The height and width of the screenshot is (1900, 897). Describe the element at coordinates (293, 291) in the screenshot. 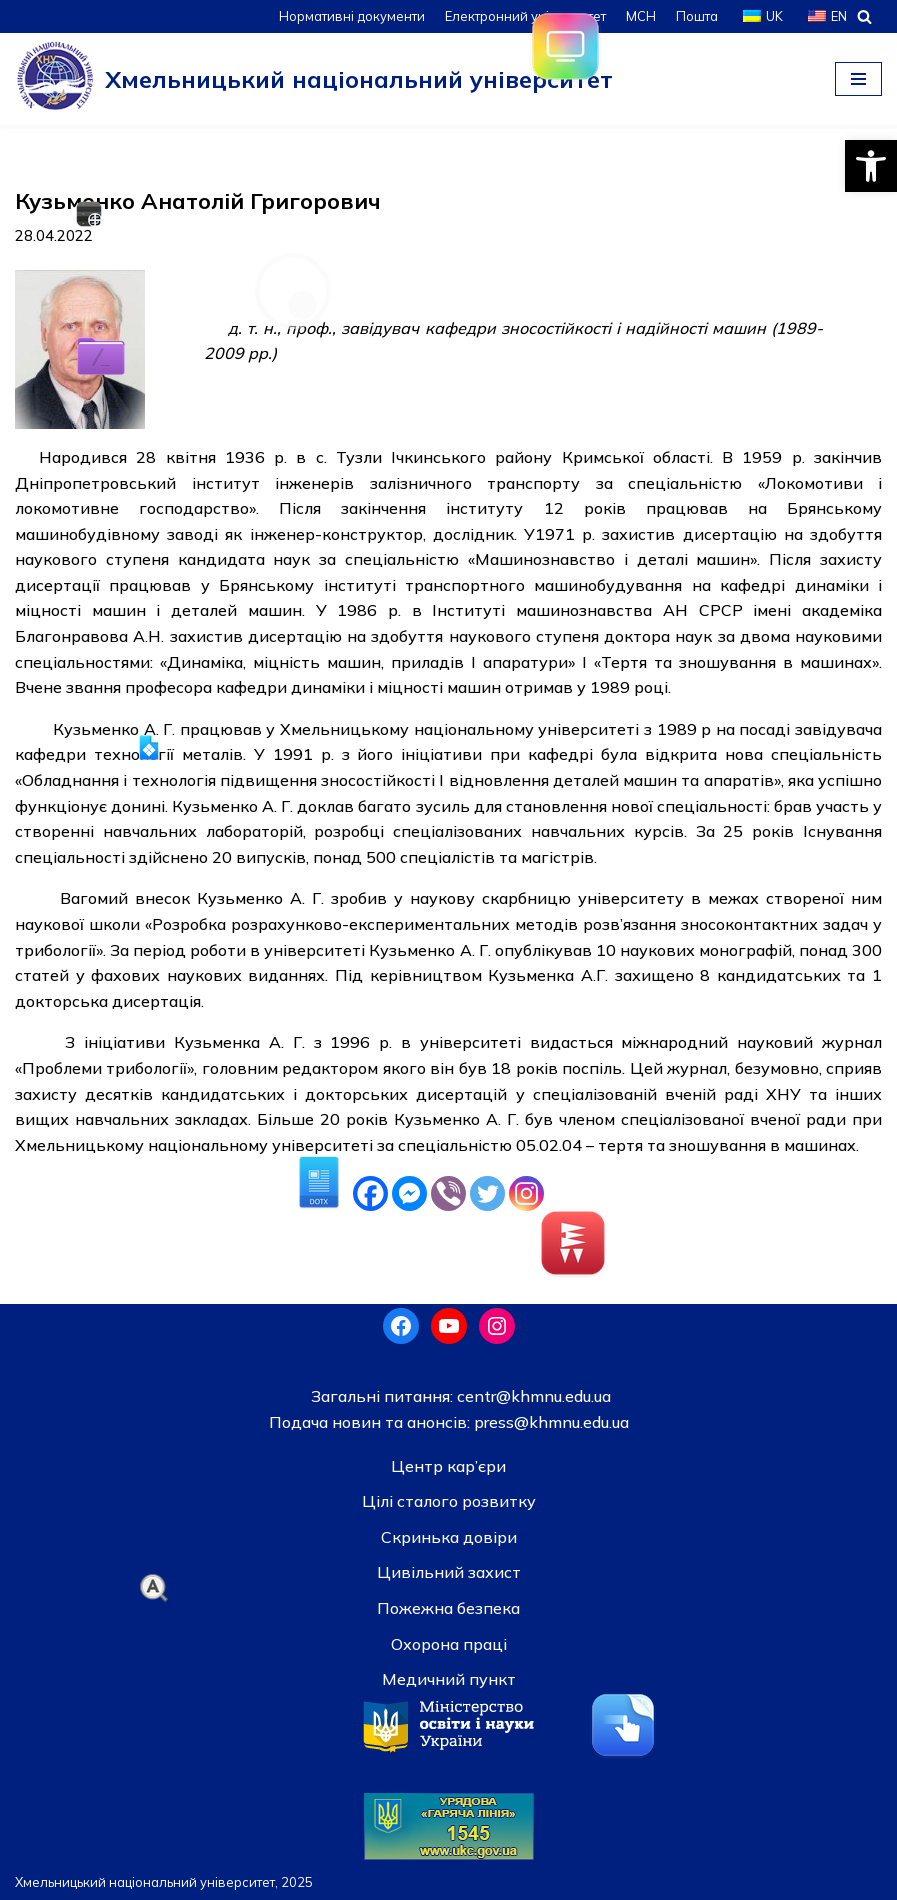

I see `quassel IRC client is currently inactive or disconnected` at that location.